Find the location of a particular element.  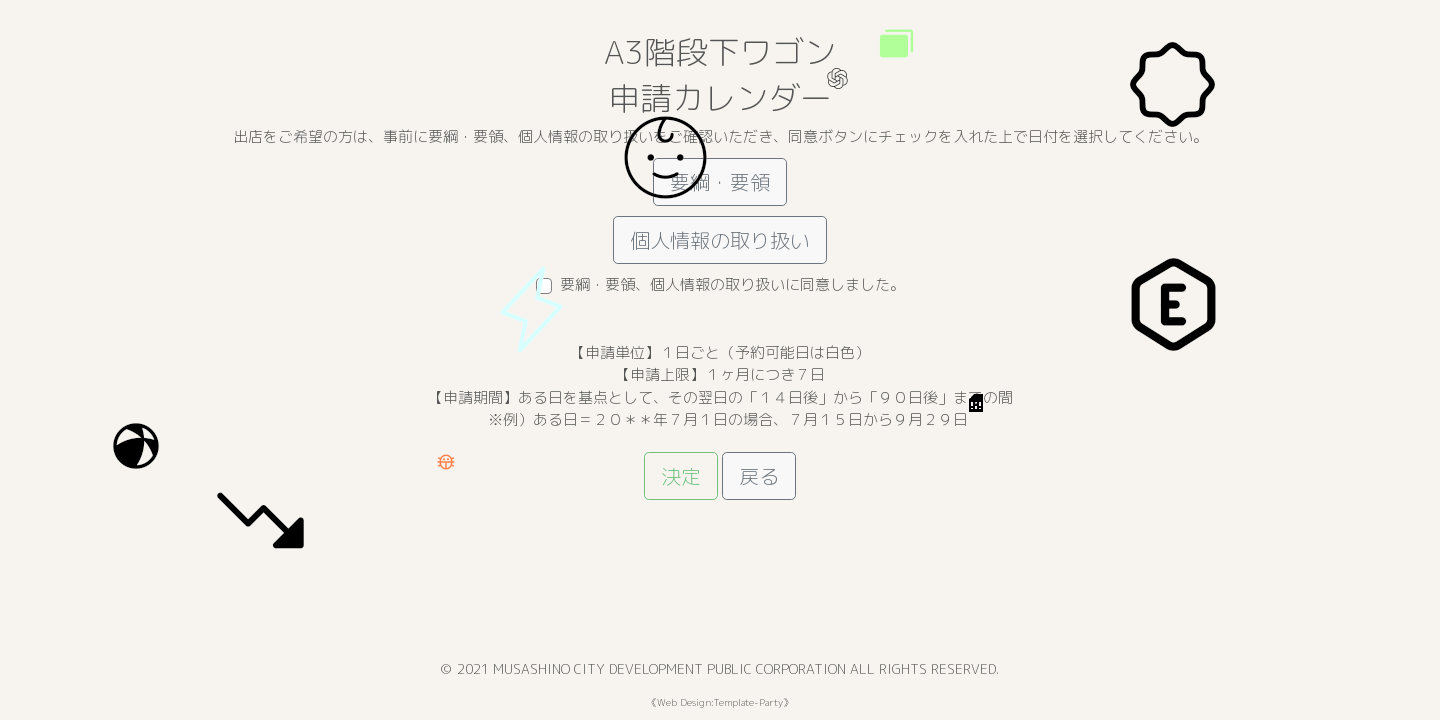

view stacked cards or layers is located at coordinates (896, 43).